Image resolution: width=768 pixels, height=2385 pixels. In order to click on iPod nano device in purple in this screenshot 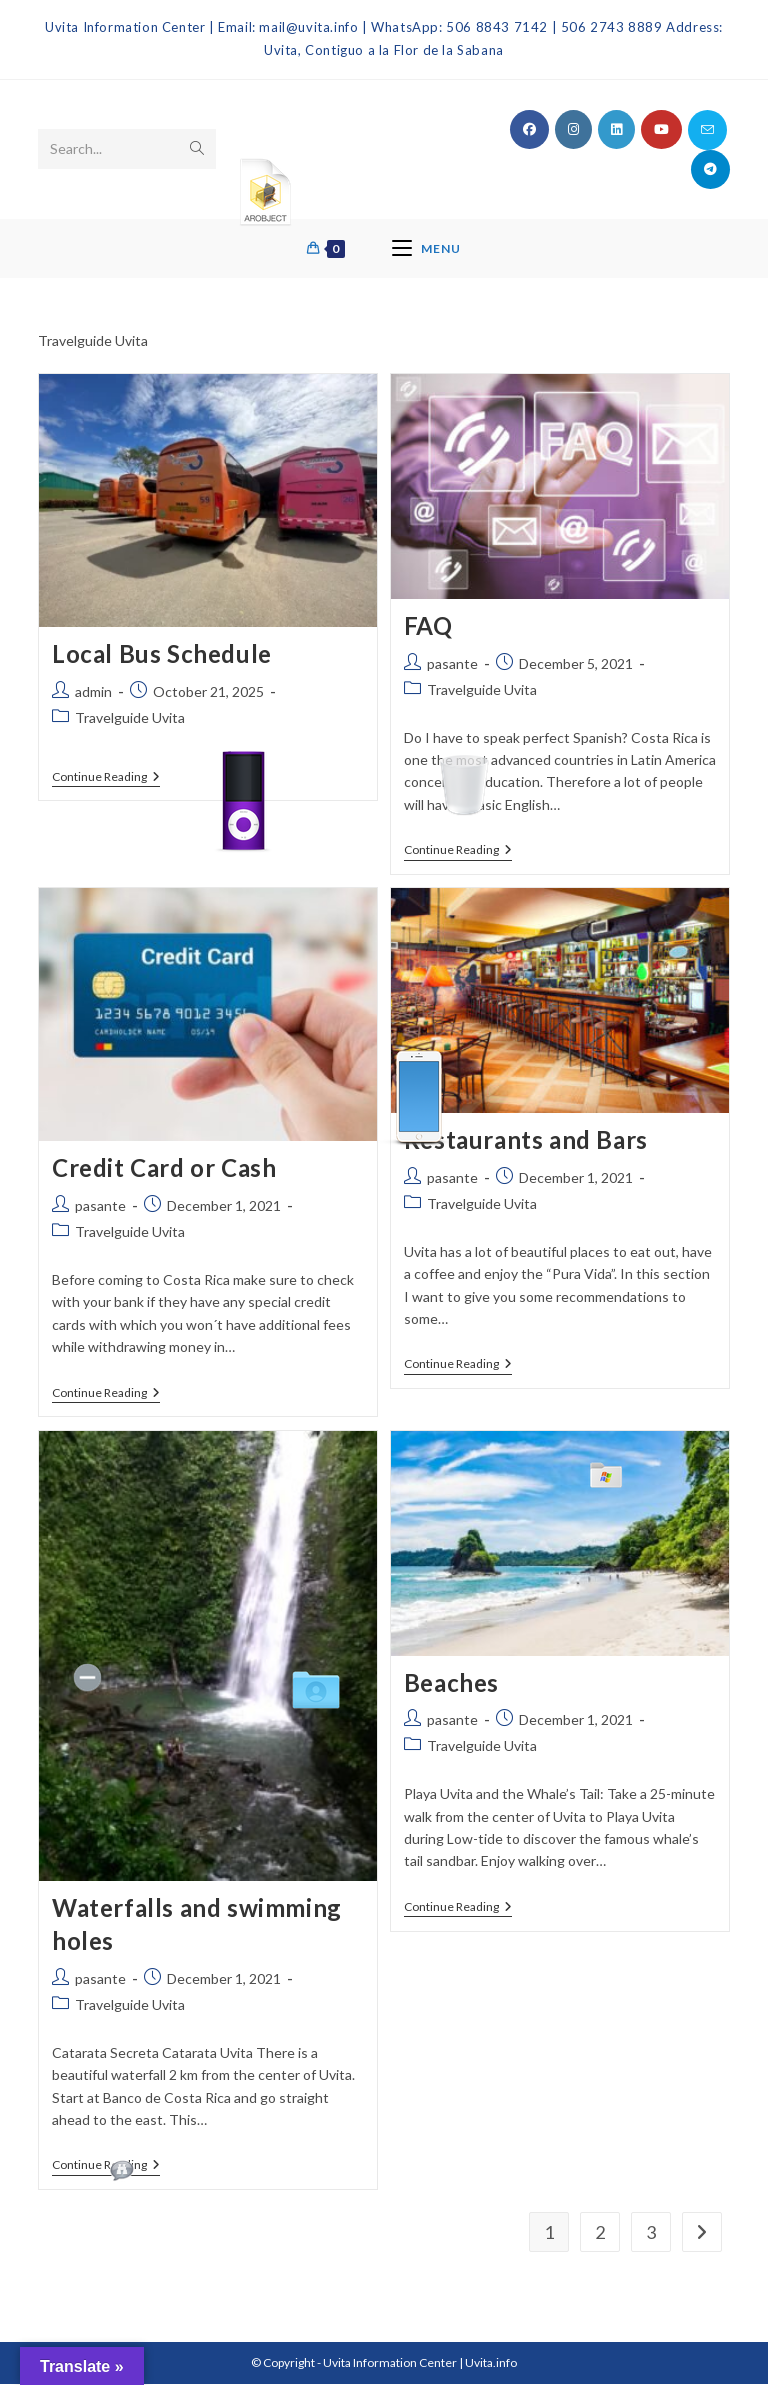, I will do `click(243, 802)`.